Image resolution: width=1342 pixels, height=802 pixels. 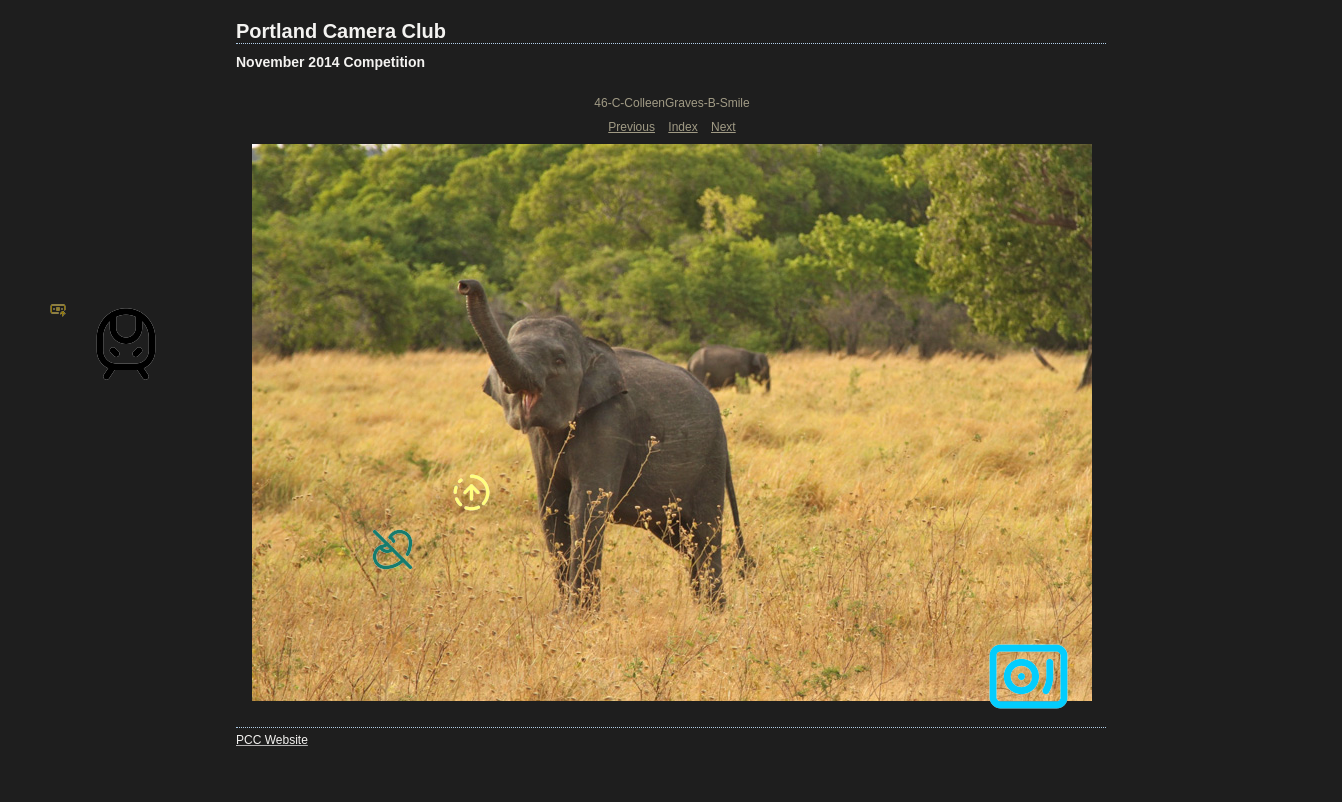 I want to click on view train or rail transit options, so click(x=126, y=344).